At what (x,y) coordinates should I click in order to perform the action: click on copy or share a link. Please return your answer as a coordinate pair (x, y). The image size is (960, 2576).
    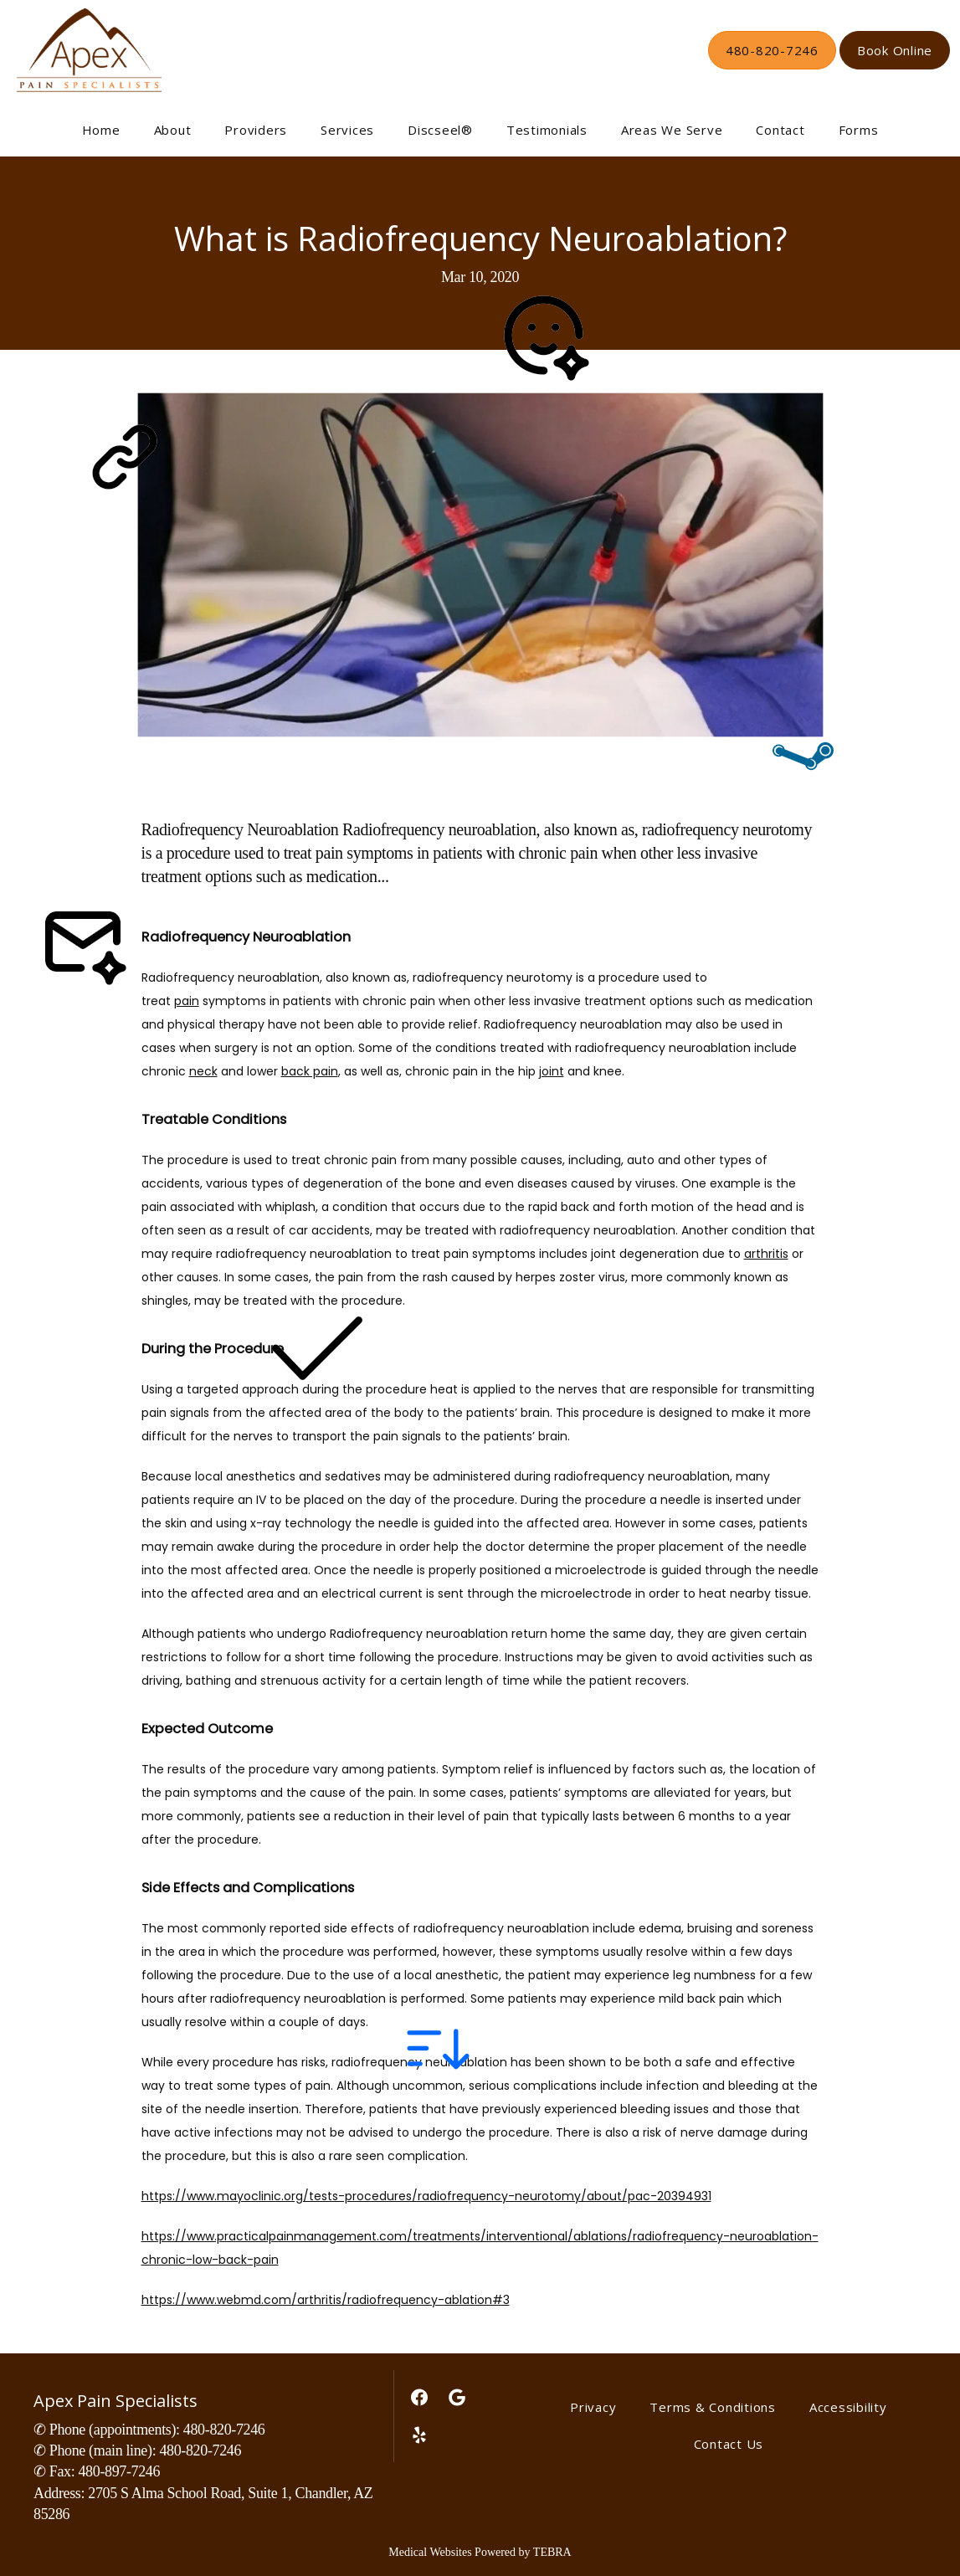
    Looking at the image, I should click on (125, 457).